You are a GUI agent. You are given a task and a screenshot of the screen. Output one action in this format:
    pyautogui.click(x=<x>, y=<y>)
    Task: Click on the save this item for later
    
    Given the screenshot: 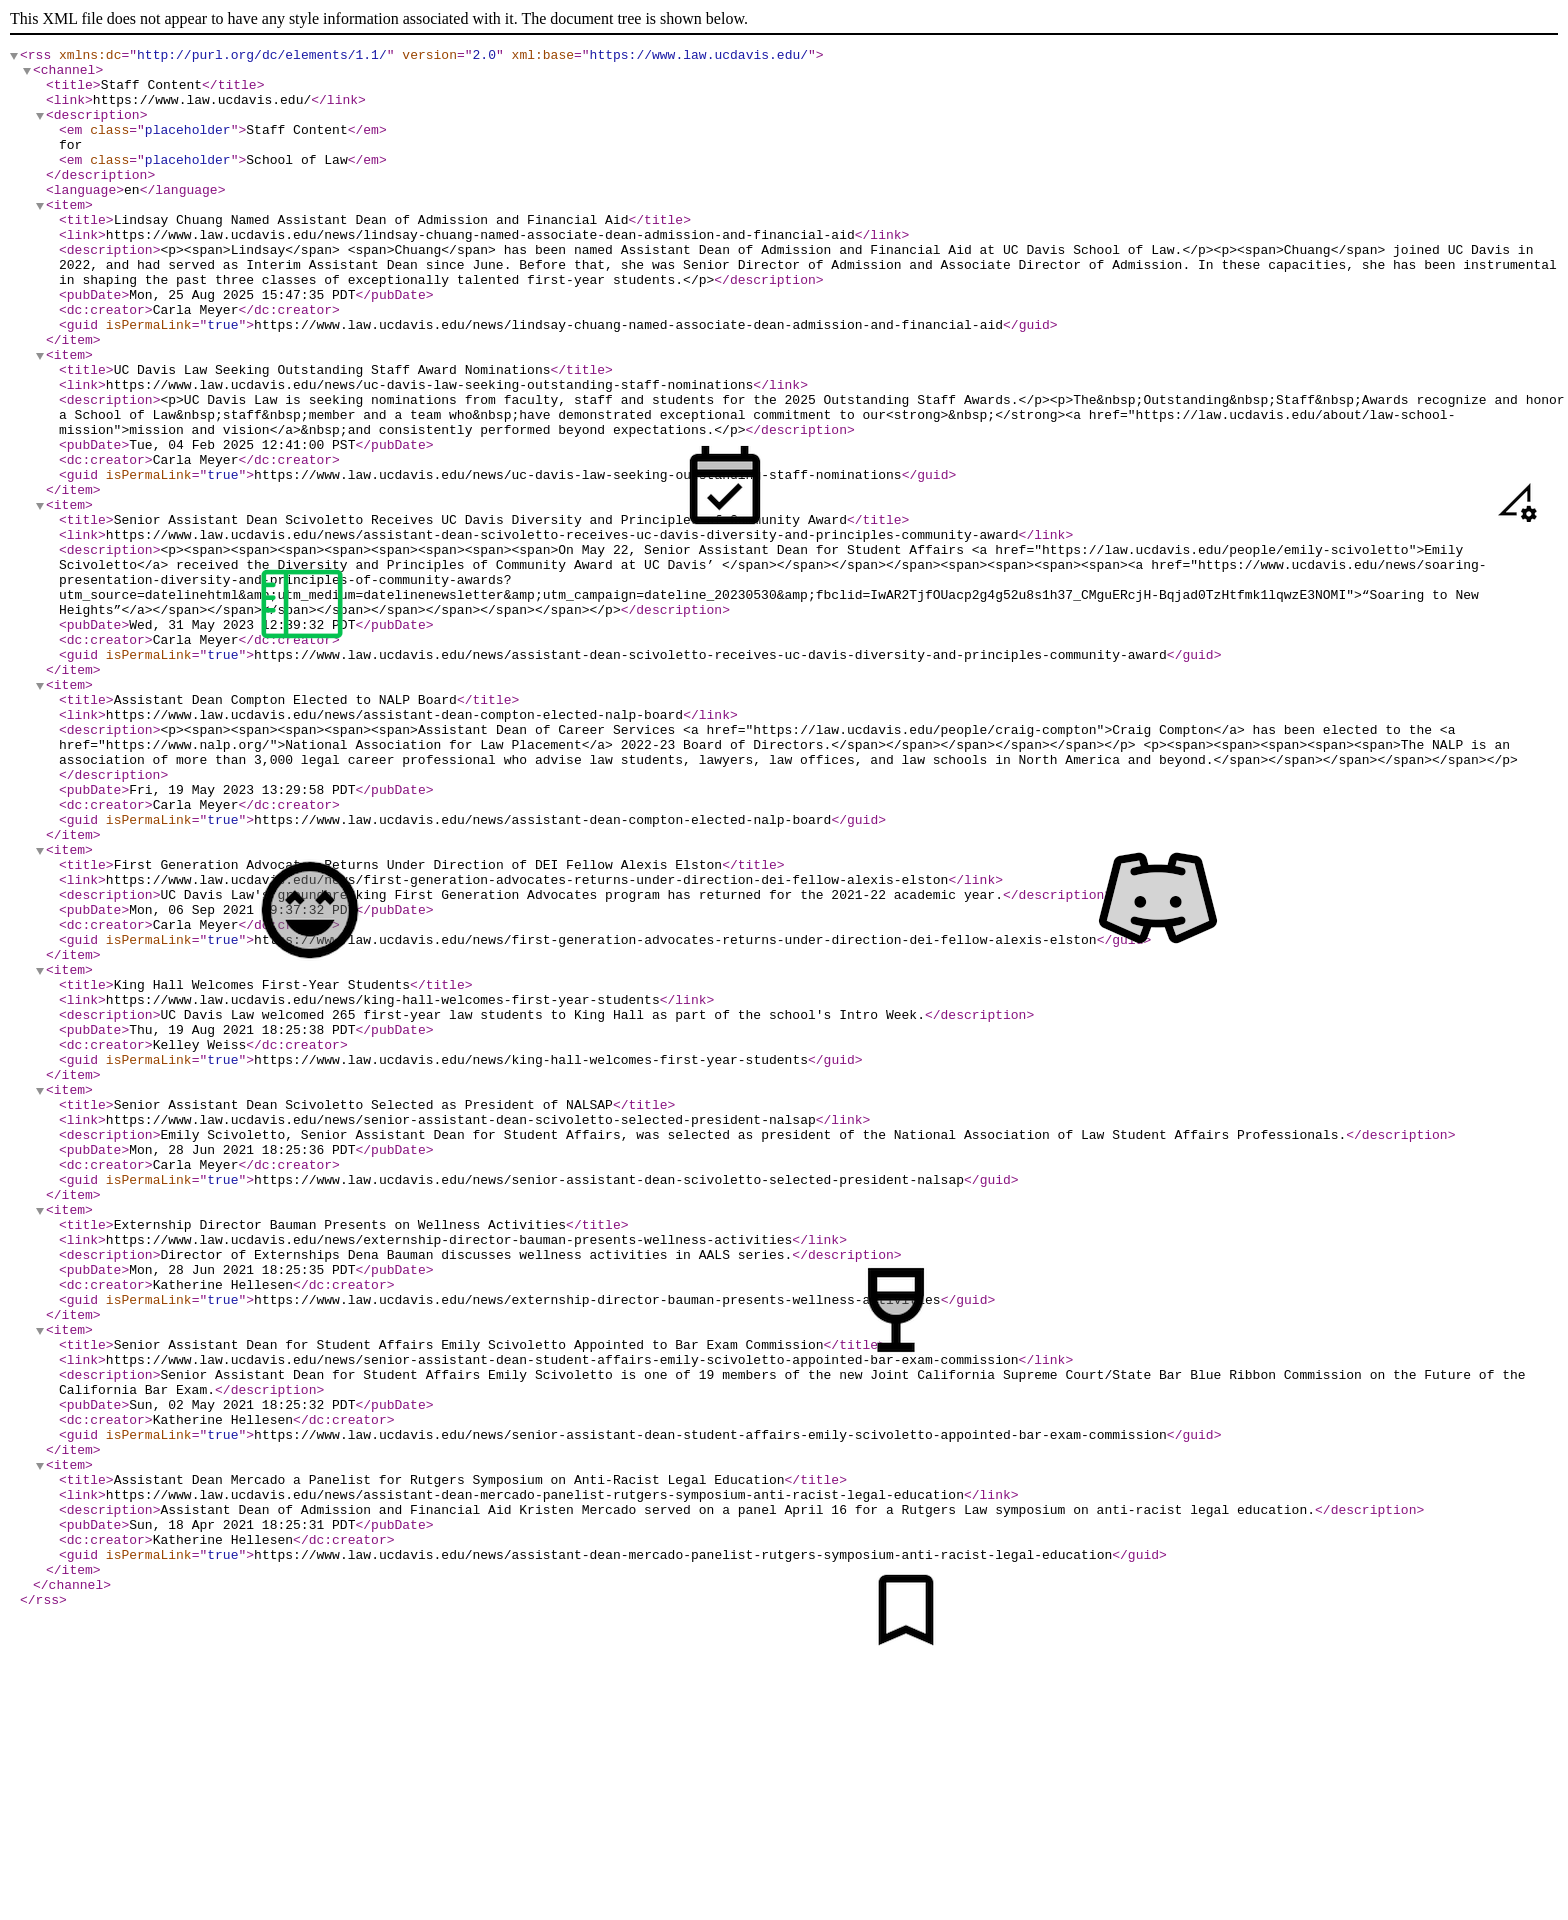 What is the action you would take?
    pyautogui.click(x=906, y=1610)
    